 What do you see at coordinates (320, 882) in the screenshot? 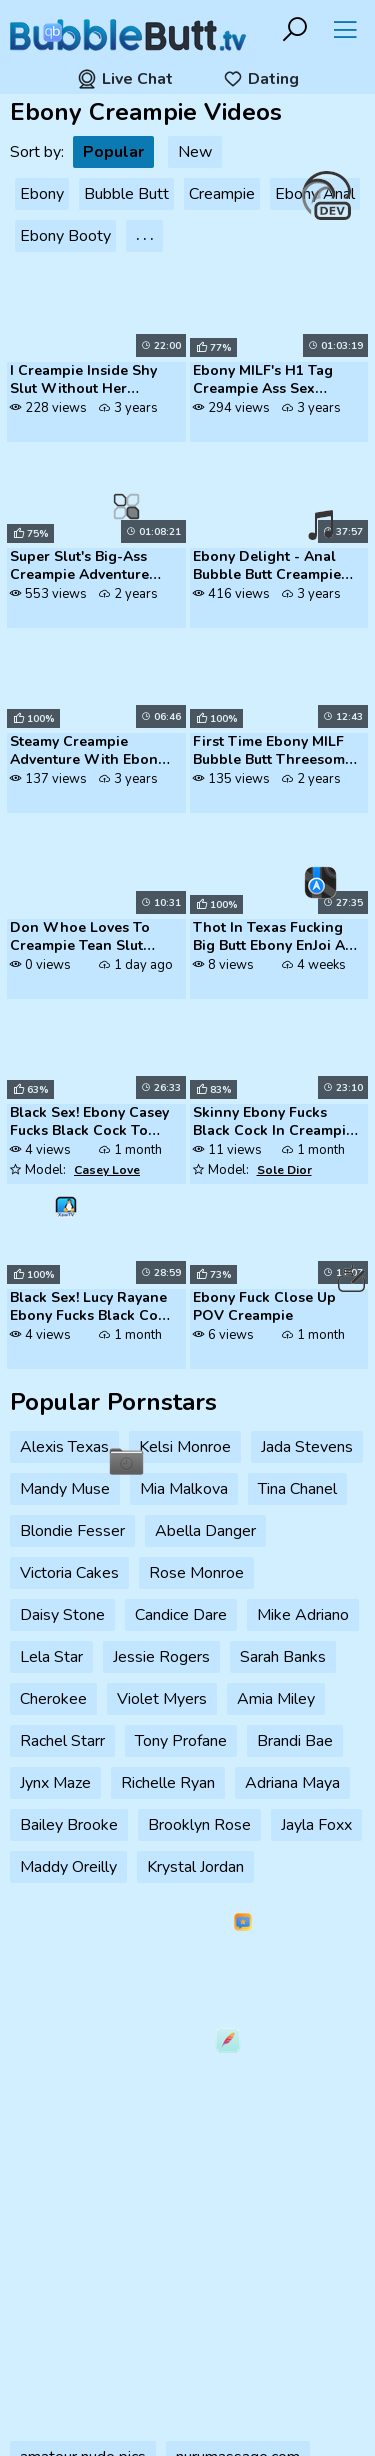
I see `open apple maps` at bounding box center [320, 882].